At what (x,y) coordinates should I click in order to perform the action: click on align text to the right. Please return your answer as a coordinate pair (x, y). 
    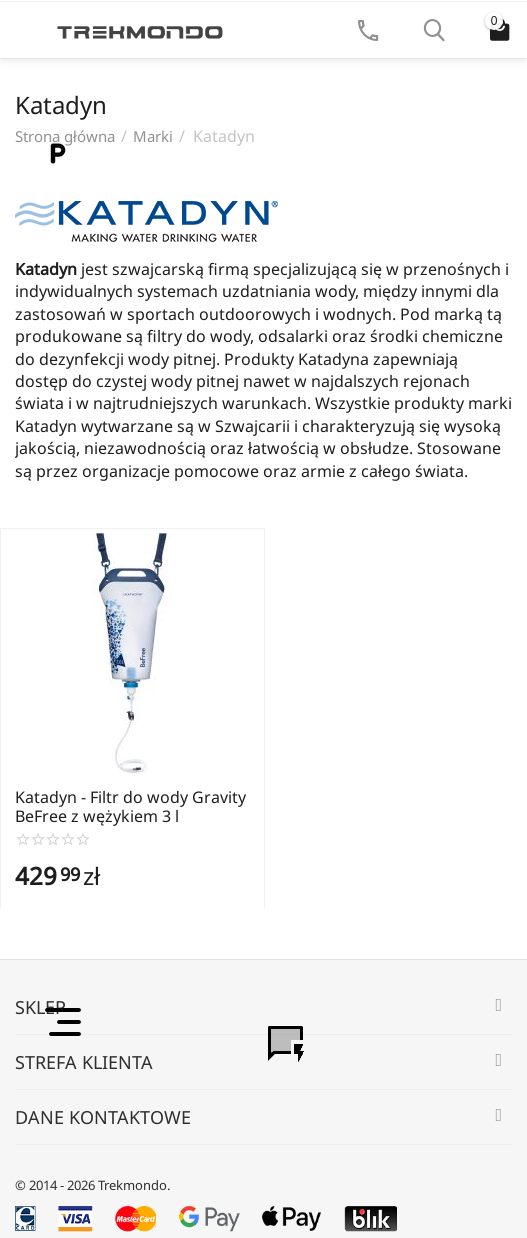
    Looking at the image, I should click on (63, 1022).